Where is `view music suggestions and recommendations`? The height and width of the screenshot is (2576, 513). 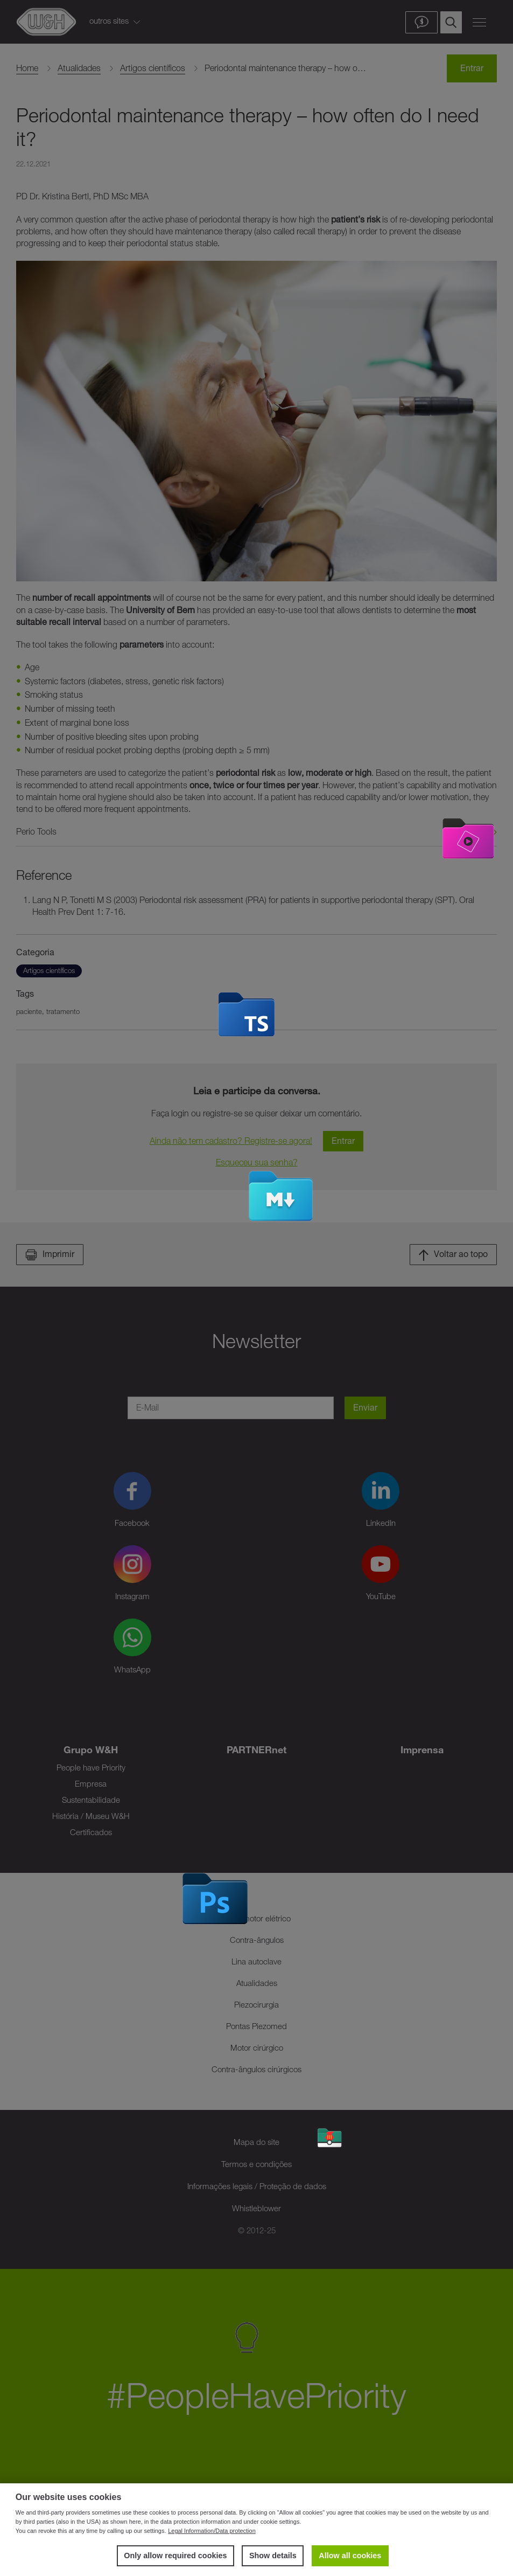
view music suggestions and recommendations is located at coordinates (247, 2337).